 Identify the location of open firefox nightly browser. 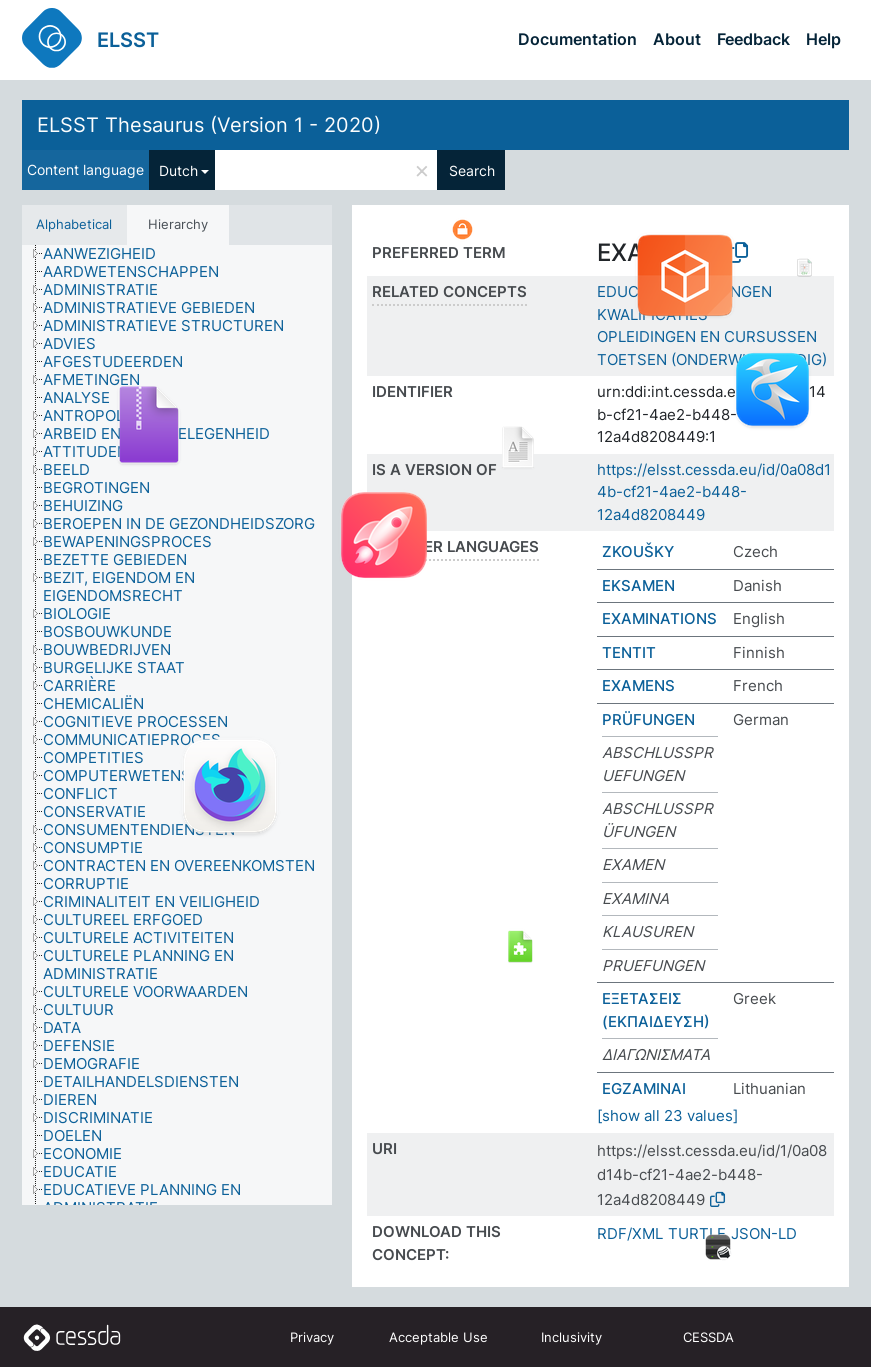
(230, 786).